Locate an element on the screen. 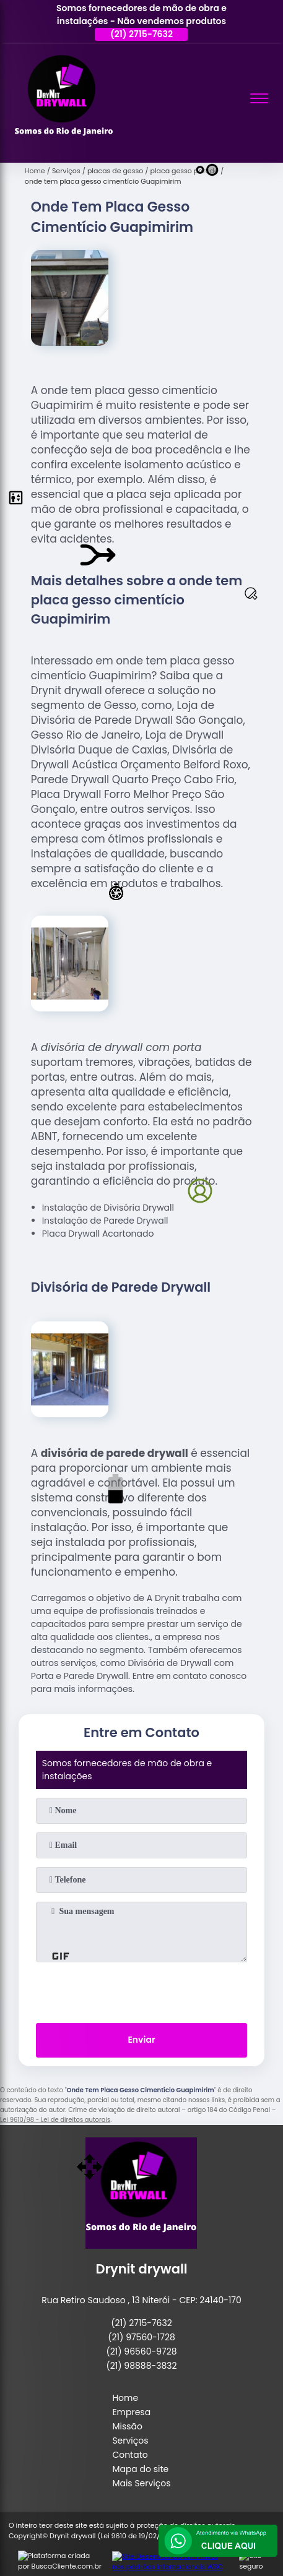 Image resolution: width=283 pixels, height=2576 pixels. merge or combine selected items is located at coordinates (98, 555).